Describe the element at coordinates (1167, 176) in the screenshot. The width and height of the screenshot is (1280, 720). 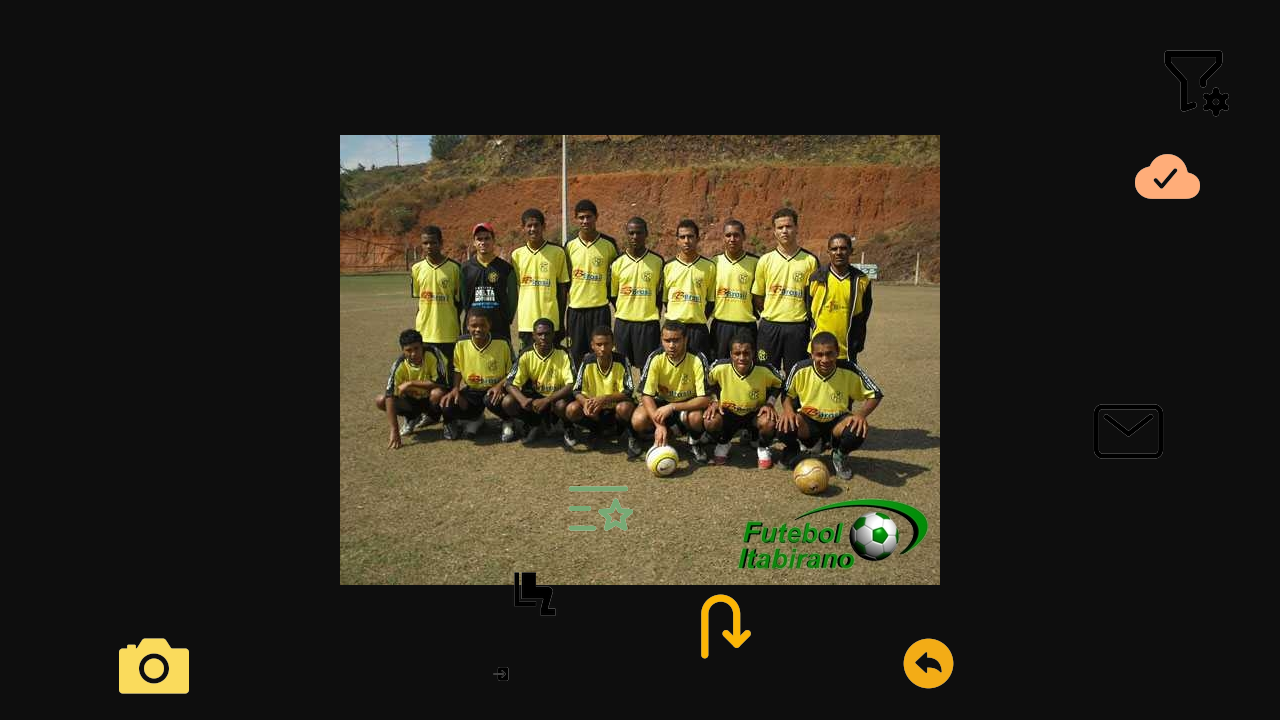
I see `file successfully uploaded to cloud storage` at that location.